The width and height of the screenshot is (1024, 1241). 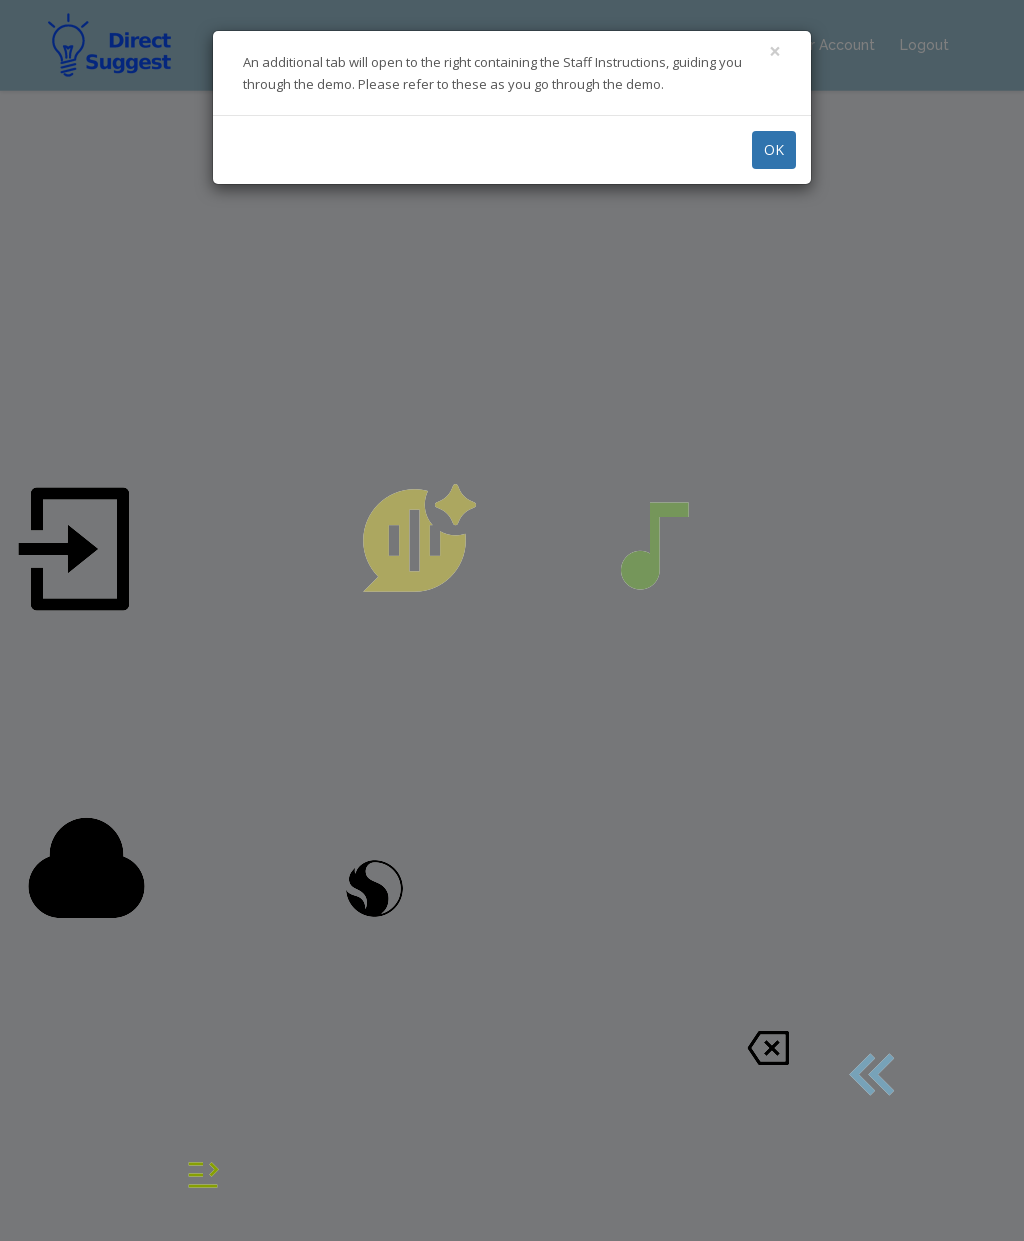 What do you see at coordinates (873, 1074) in the screenshot?
I see `go back to the beginning` at bounding box center [873, 1074].